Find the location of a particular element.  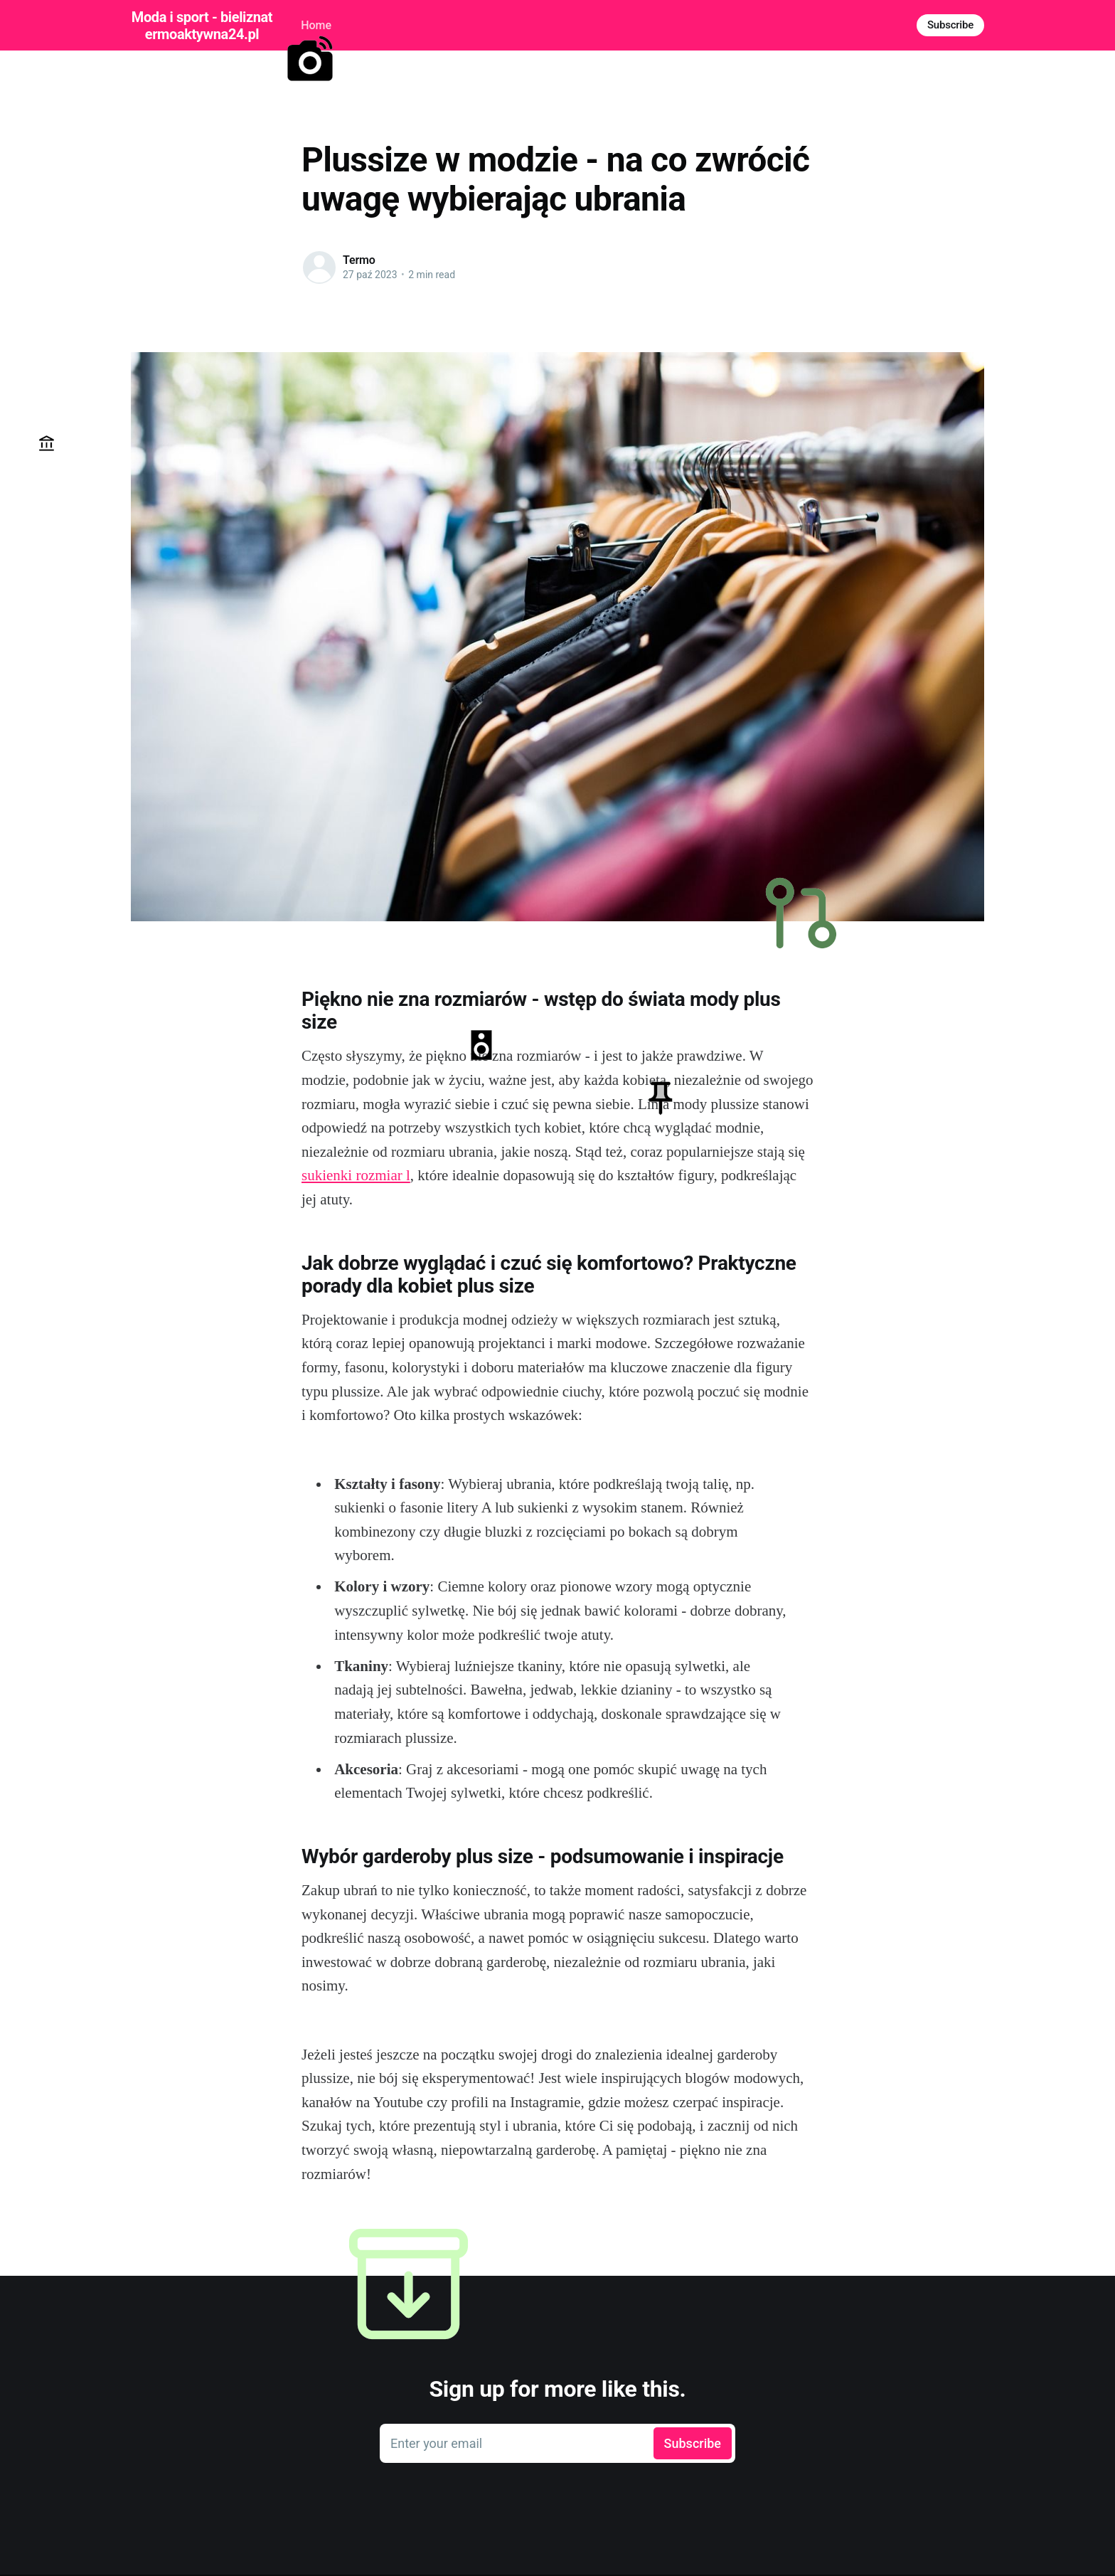

access banking or financial services is located at coordinates (47, 444).